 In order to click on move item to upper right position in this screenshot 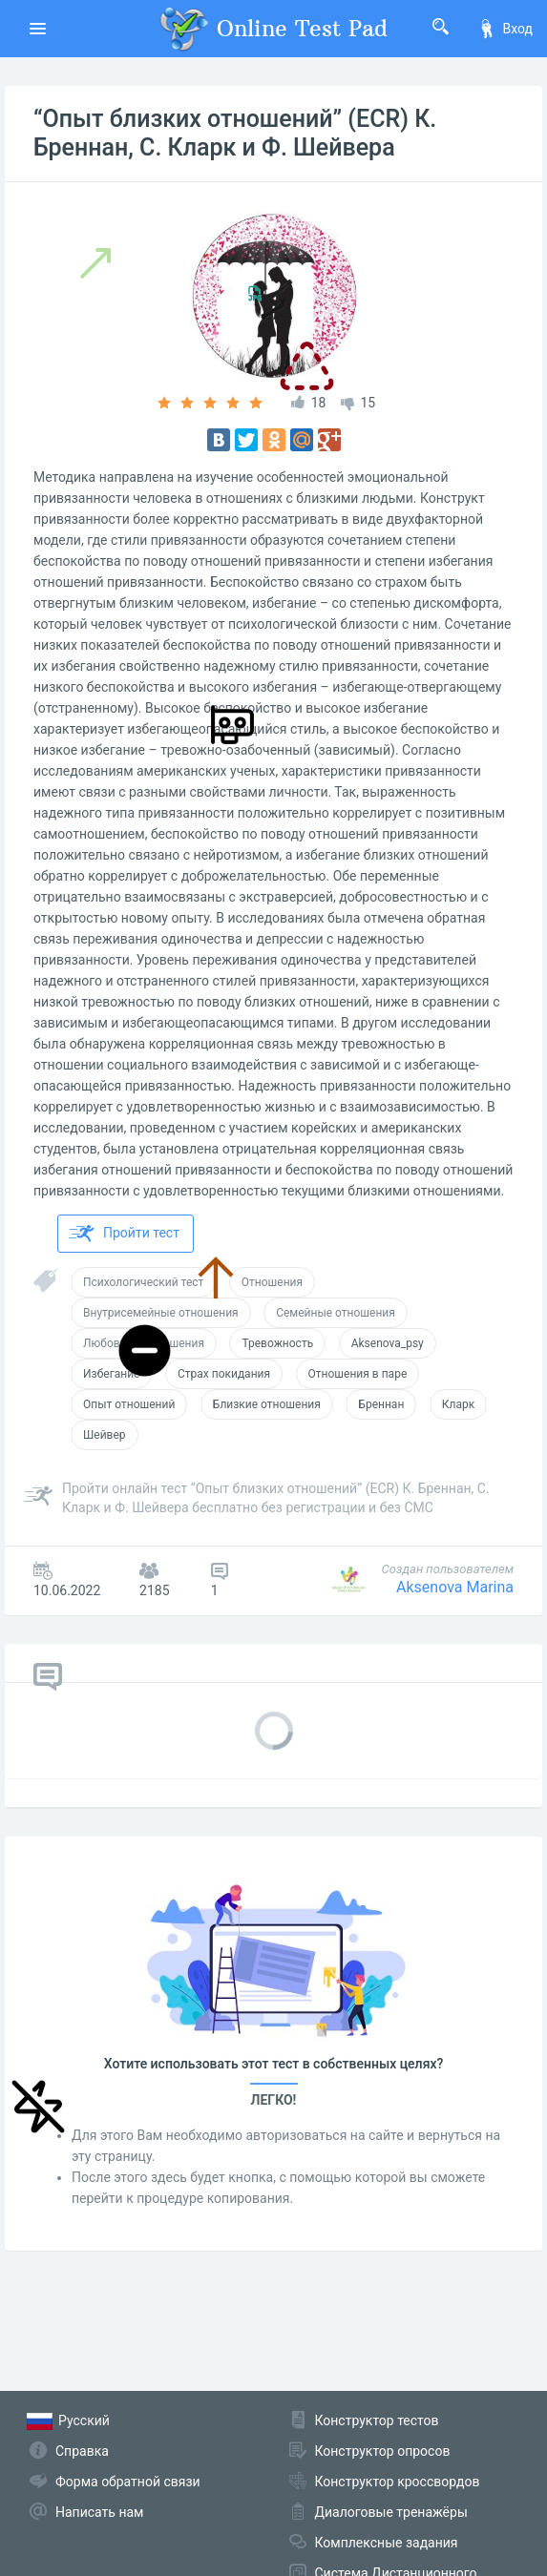, I will do `click(95, 263)`.